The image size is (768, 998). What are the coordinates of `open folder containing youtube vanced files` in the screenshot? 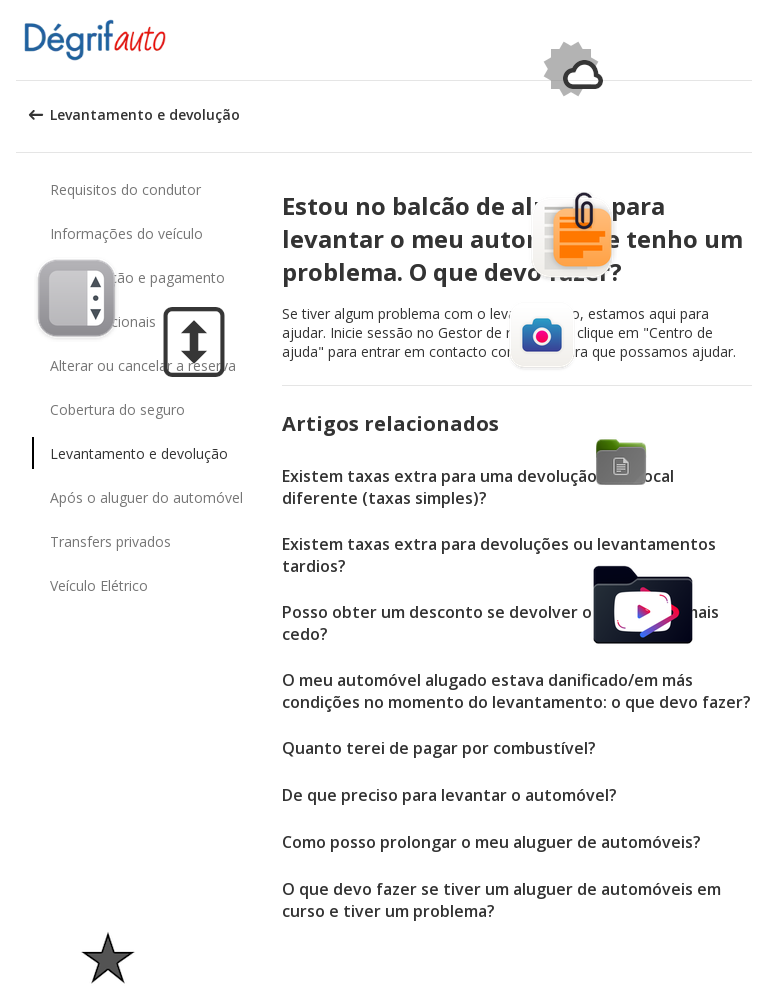 It's located at (642, 607).